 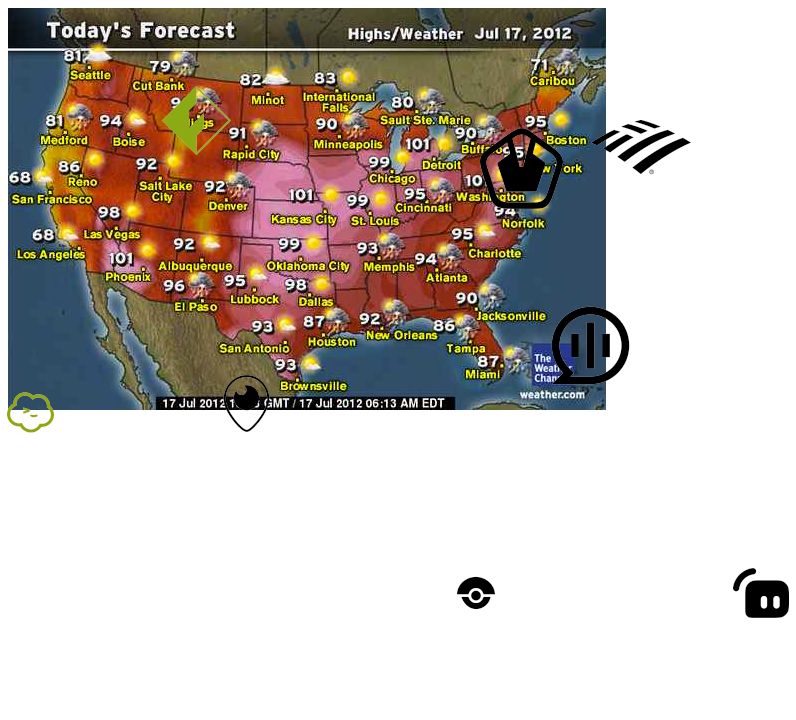 I want to click on start a voice message or audio chat, so click(x=590, y=345).